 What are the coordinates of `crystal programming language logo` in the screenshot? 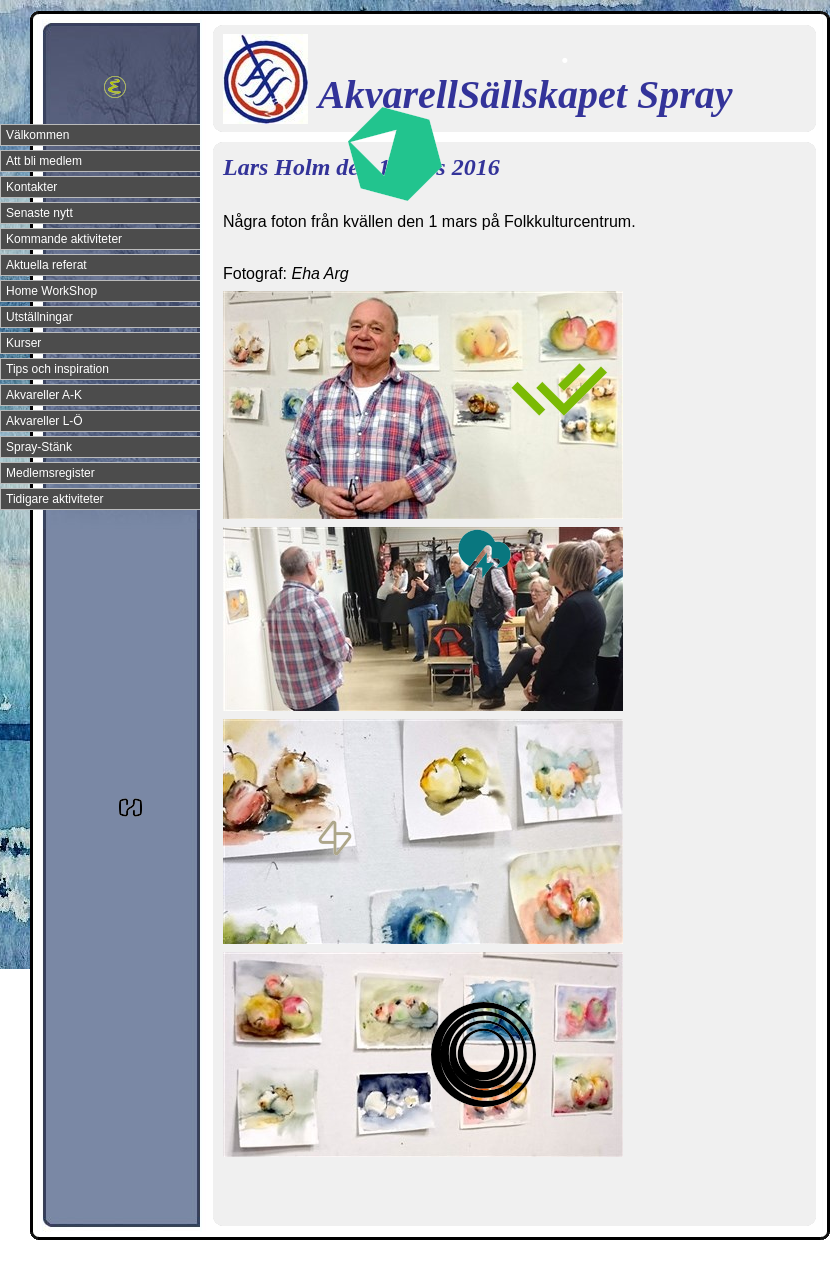 It's located at (395, 154).